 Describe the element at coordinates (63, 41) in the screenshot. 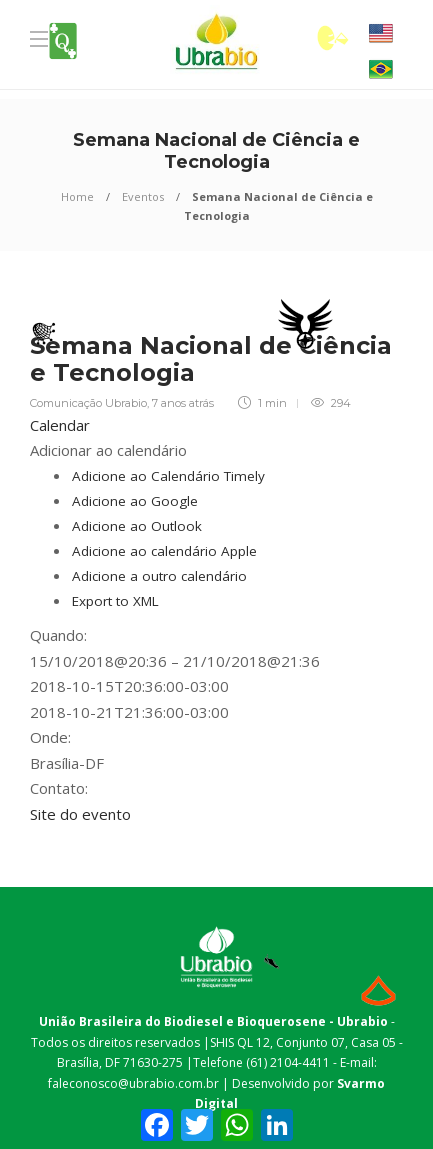

I see `queen of clubs playing card` at that location.